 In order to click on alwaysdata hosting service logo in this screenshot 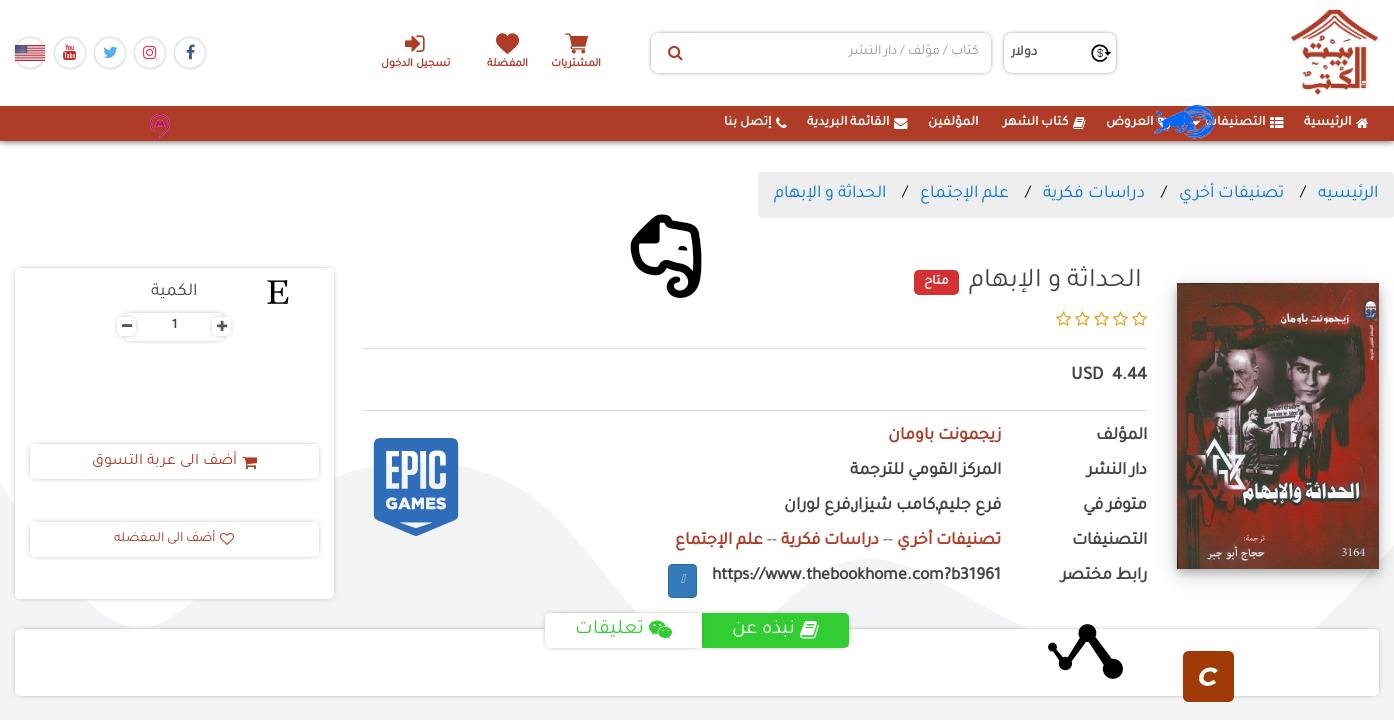, I will do `click(1085, 651)`.